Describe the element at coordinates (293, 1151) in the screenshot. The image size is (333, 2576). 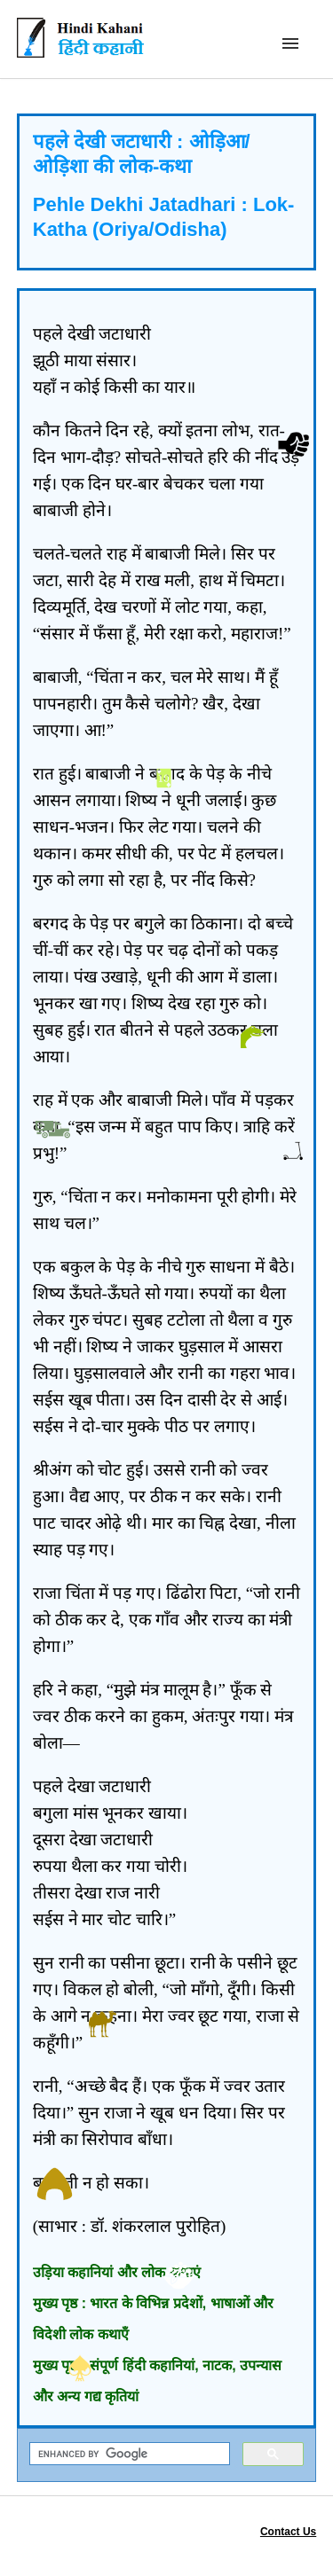
I see `select kick scooter as transportation mode` at that location.